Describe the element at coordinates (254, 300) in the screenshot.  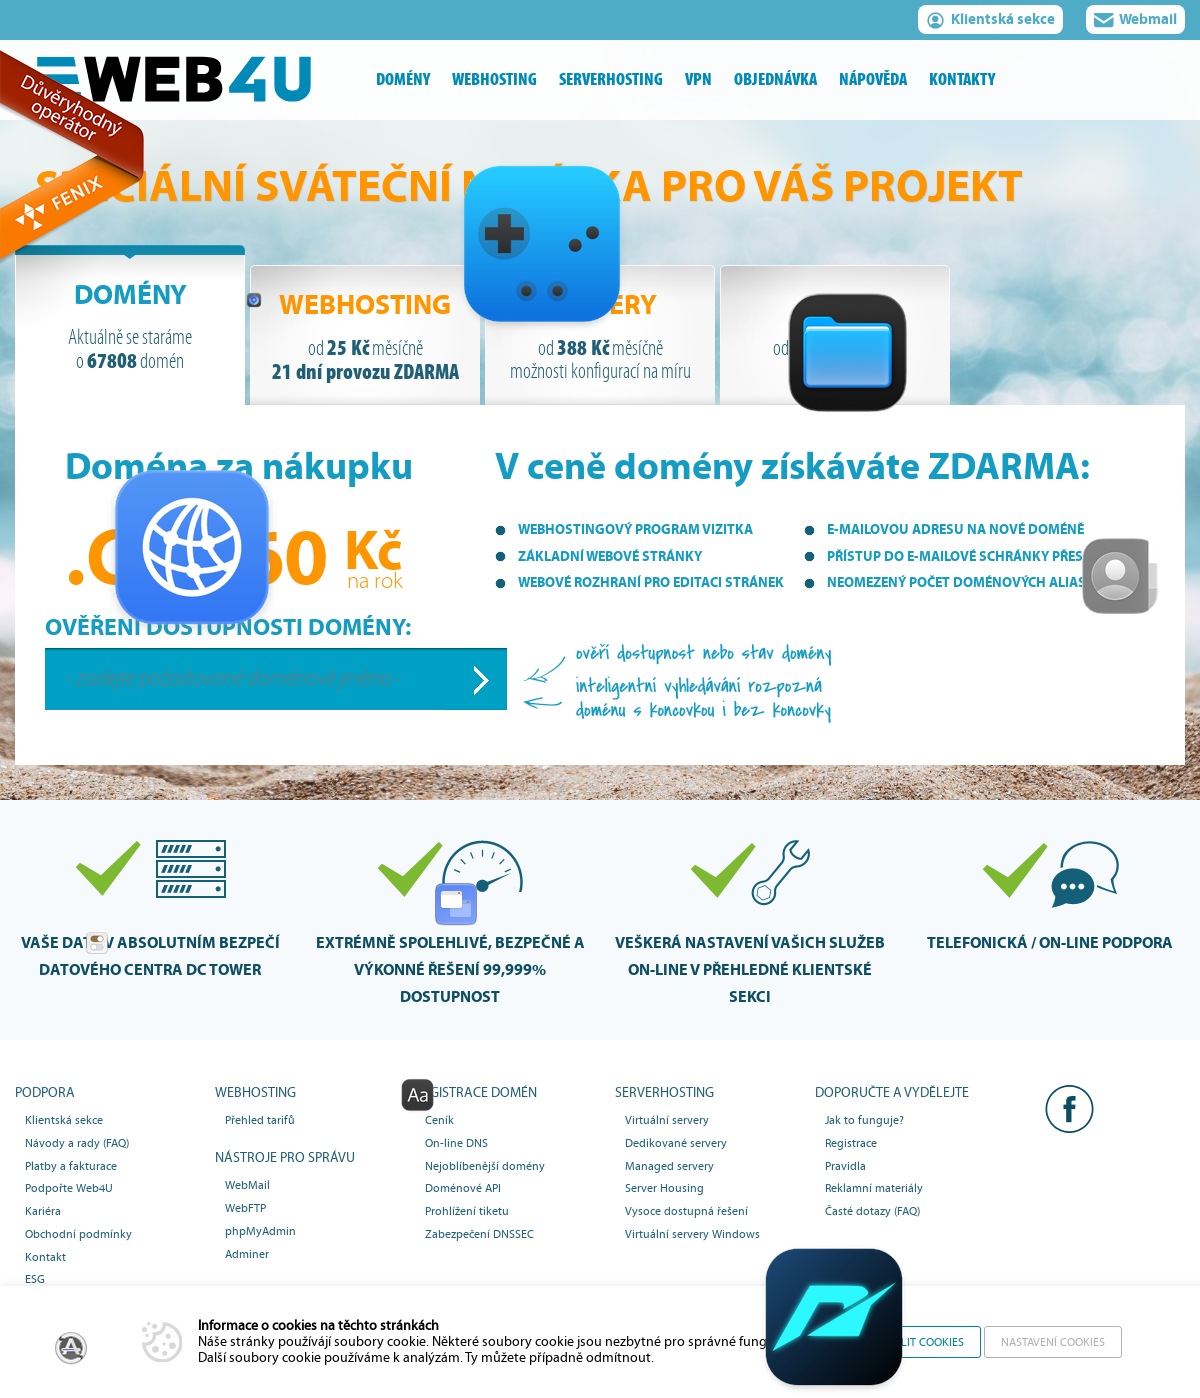
I see `launch thorium browser` at that location.